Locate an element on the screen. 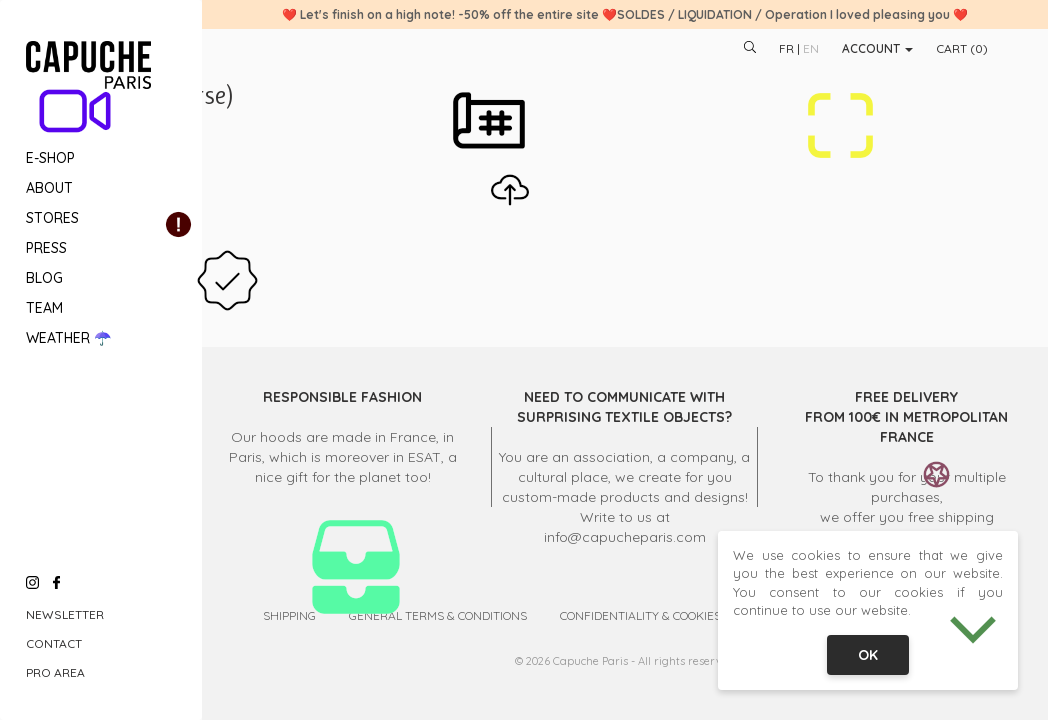 The image size is (1048, 720). access occult or mystical themed content is located at coordinates (936, 474).